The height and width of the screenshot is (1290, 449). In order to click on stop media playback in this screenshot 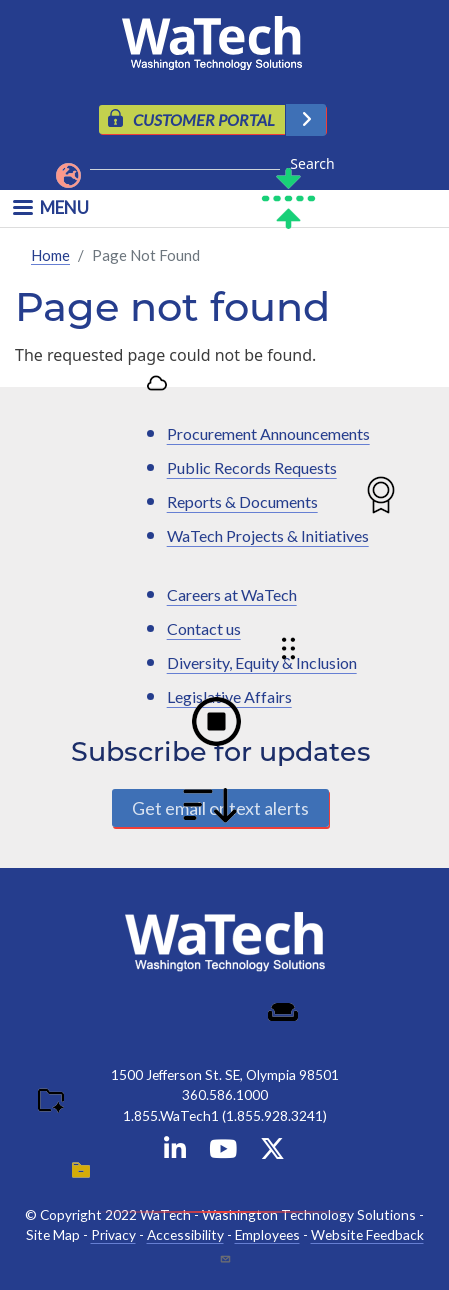, I will do `click(216, 721)`.